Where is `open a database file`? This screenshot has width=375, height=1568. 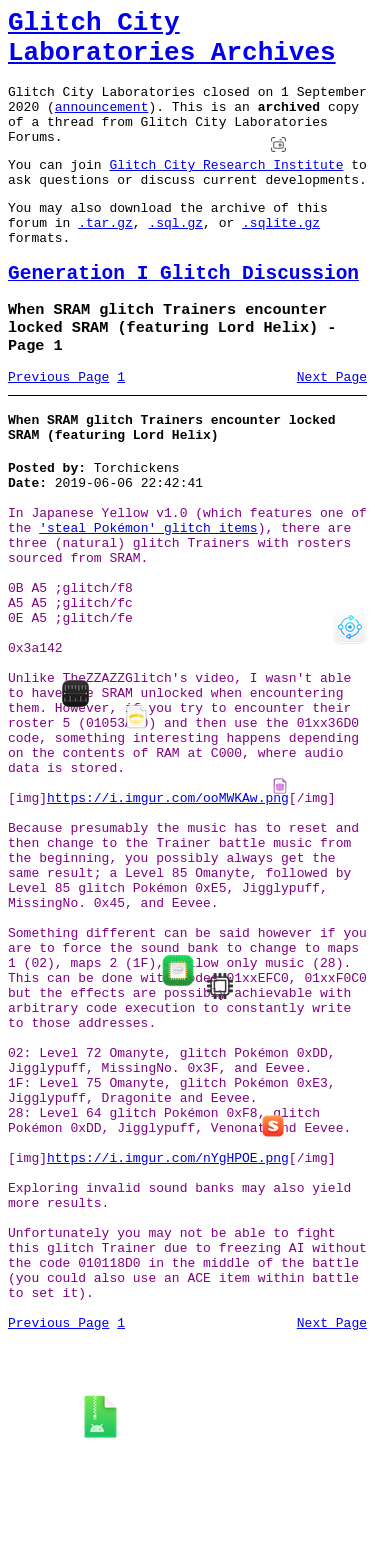 open a database file is located at coordinates (280, 786).